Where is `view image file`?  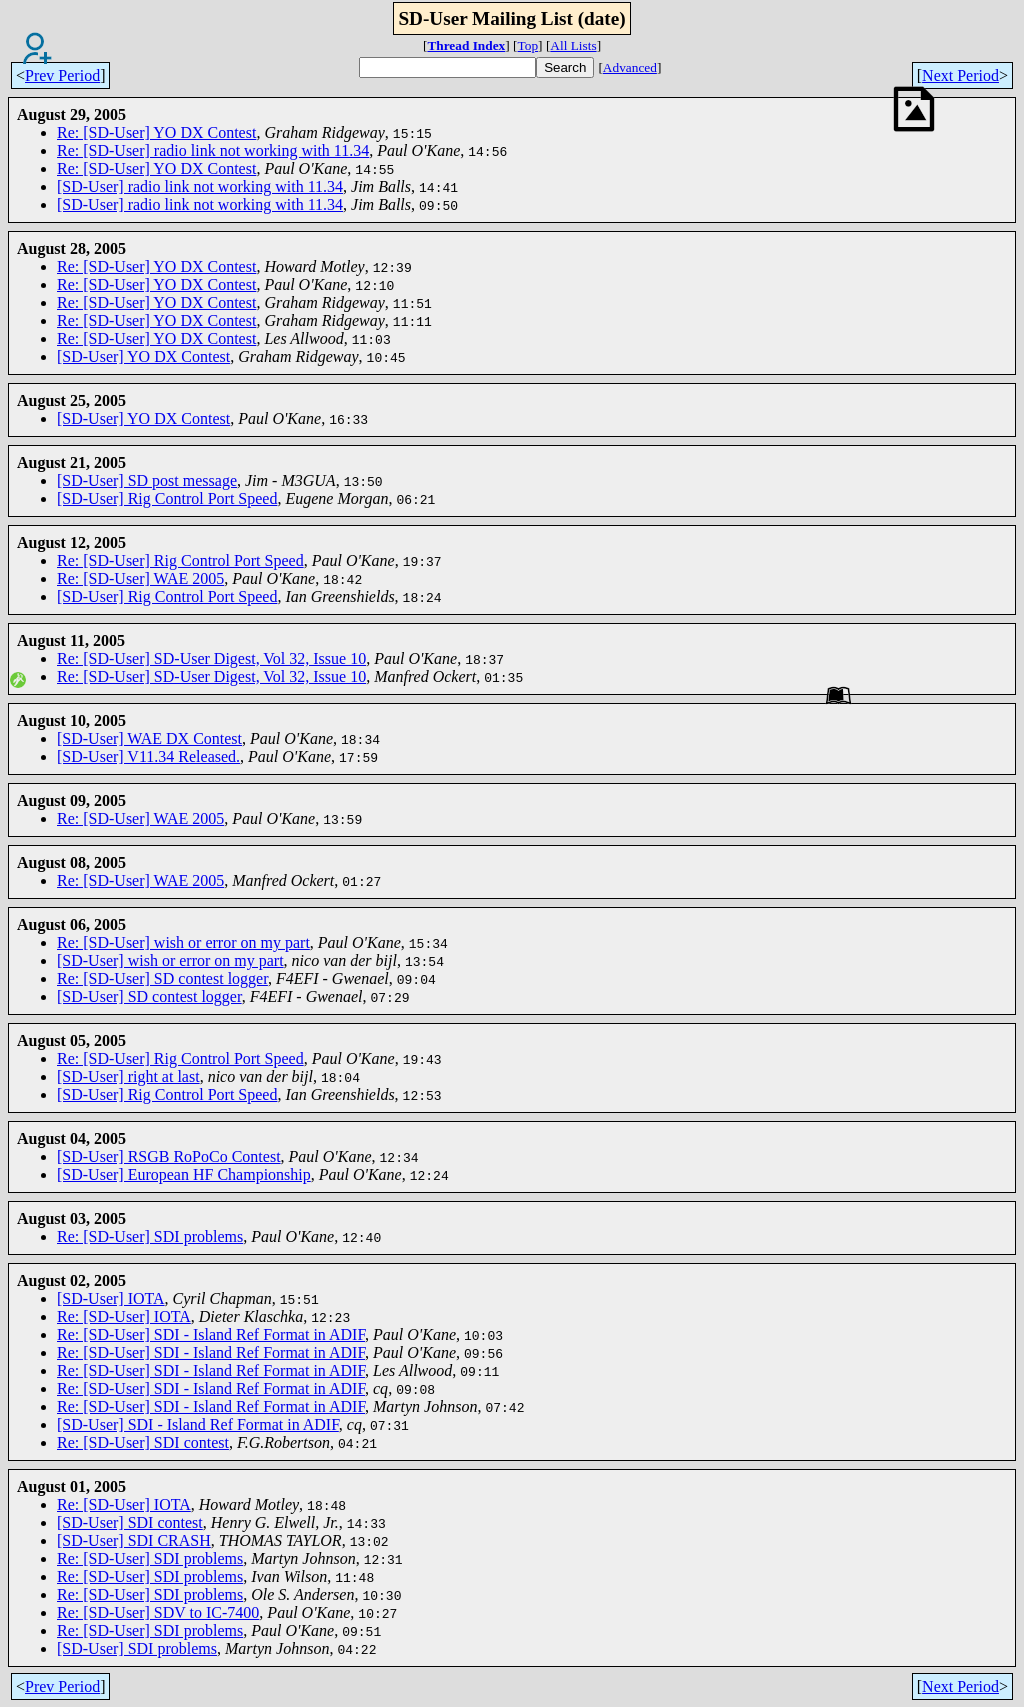
view image file is located at coordinates (914, 109).